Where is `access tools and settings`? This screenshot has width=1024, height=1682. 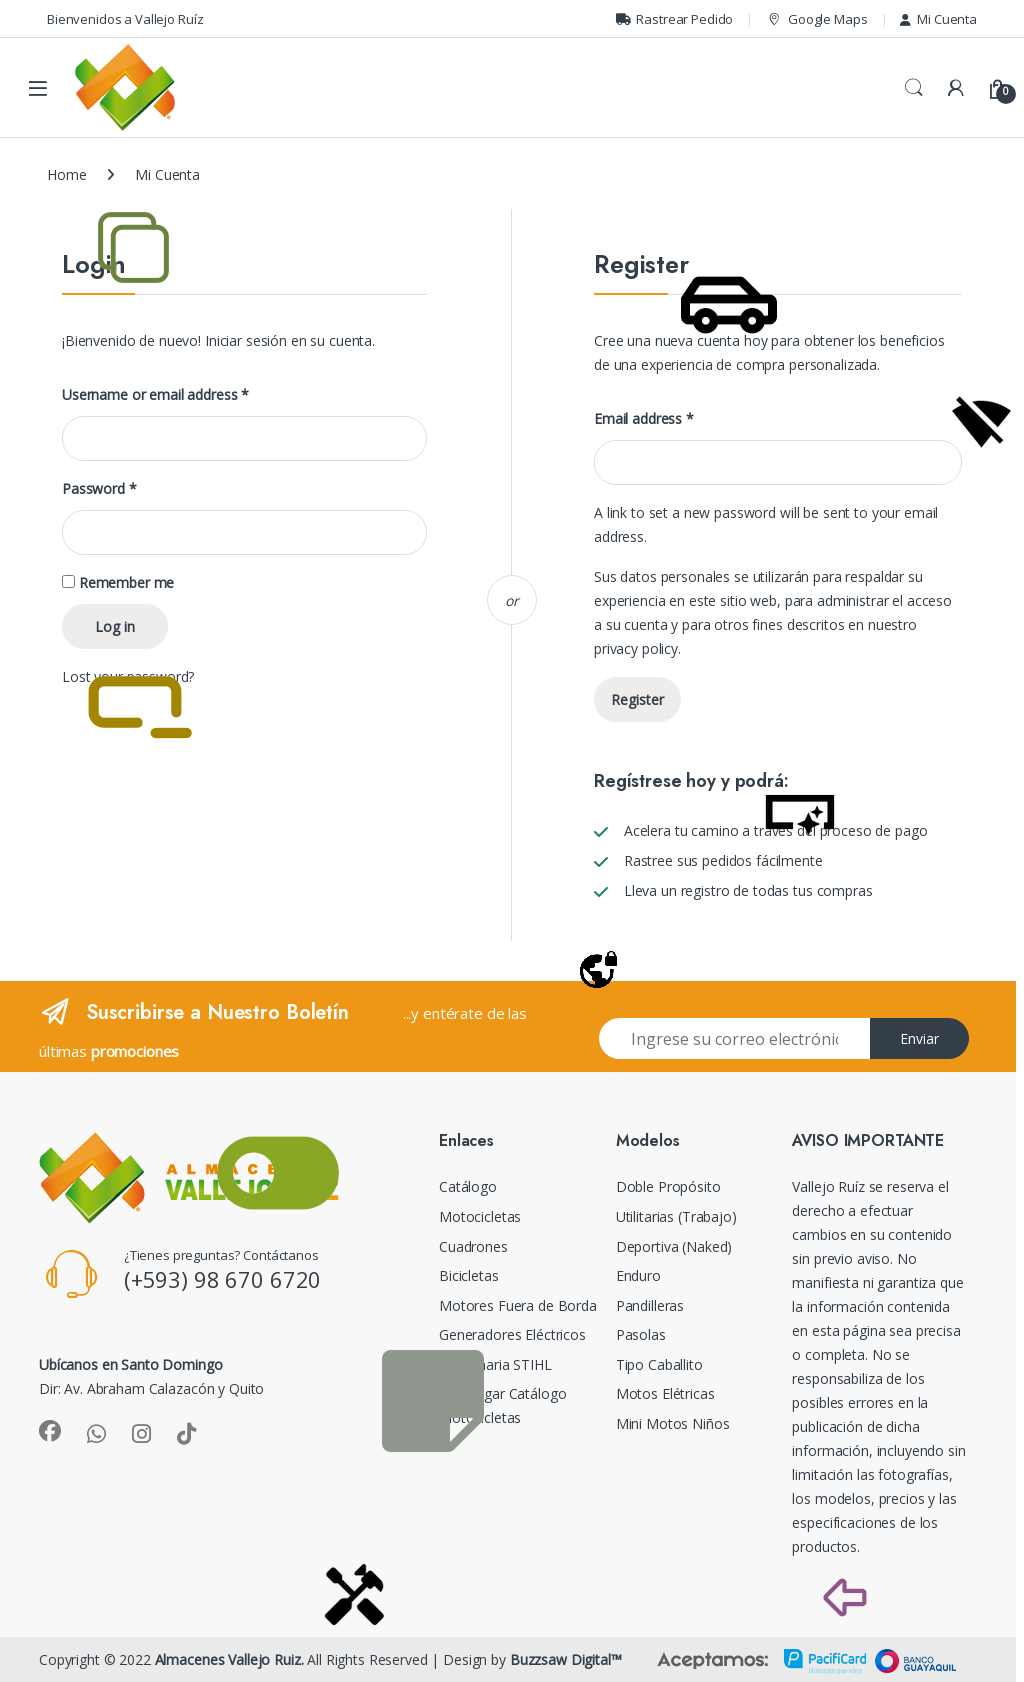
access tools and settings is located at coordinates (354, 1595).